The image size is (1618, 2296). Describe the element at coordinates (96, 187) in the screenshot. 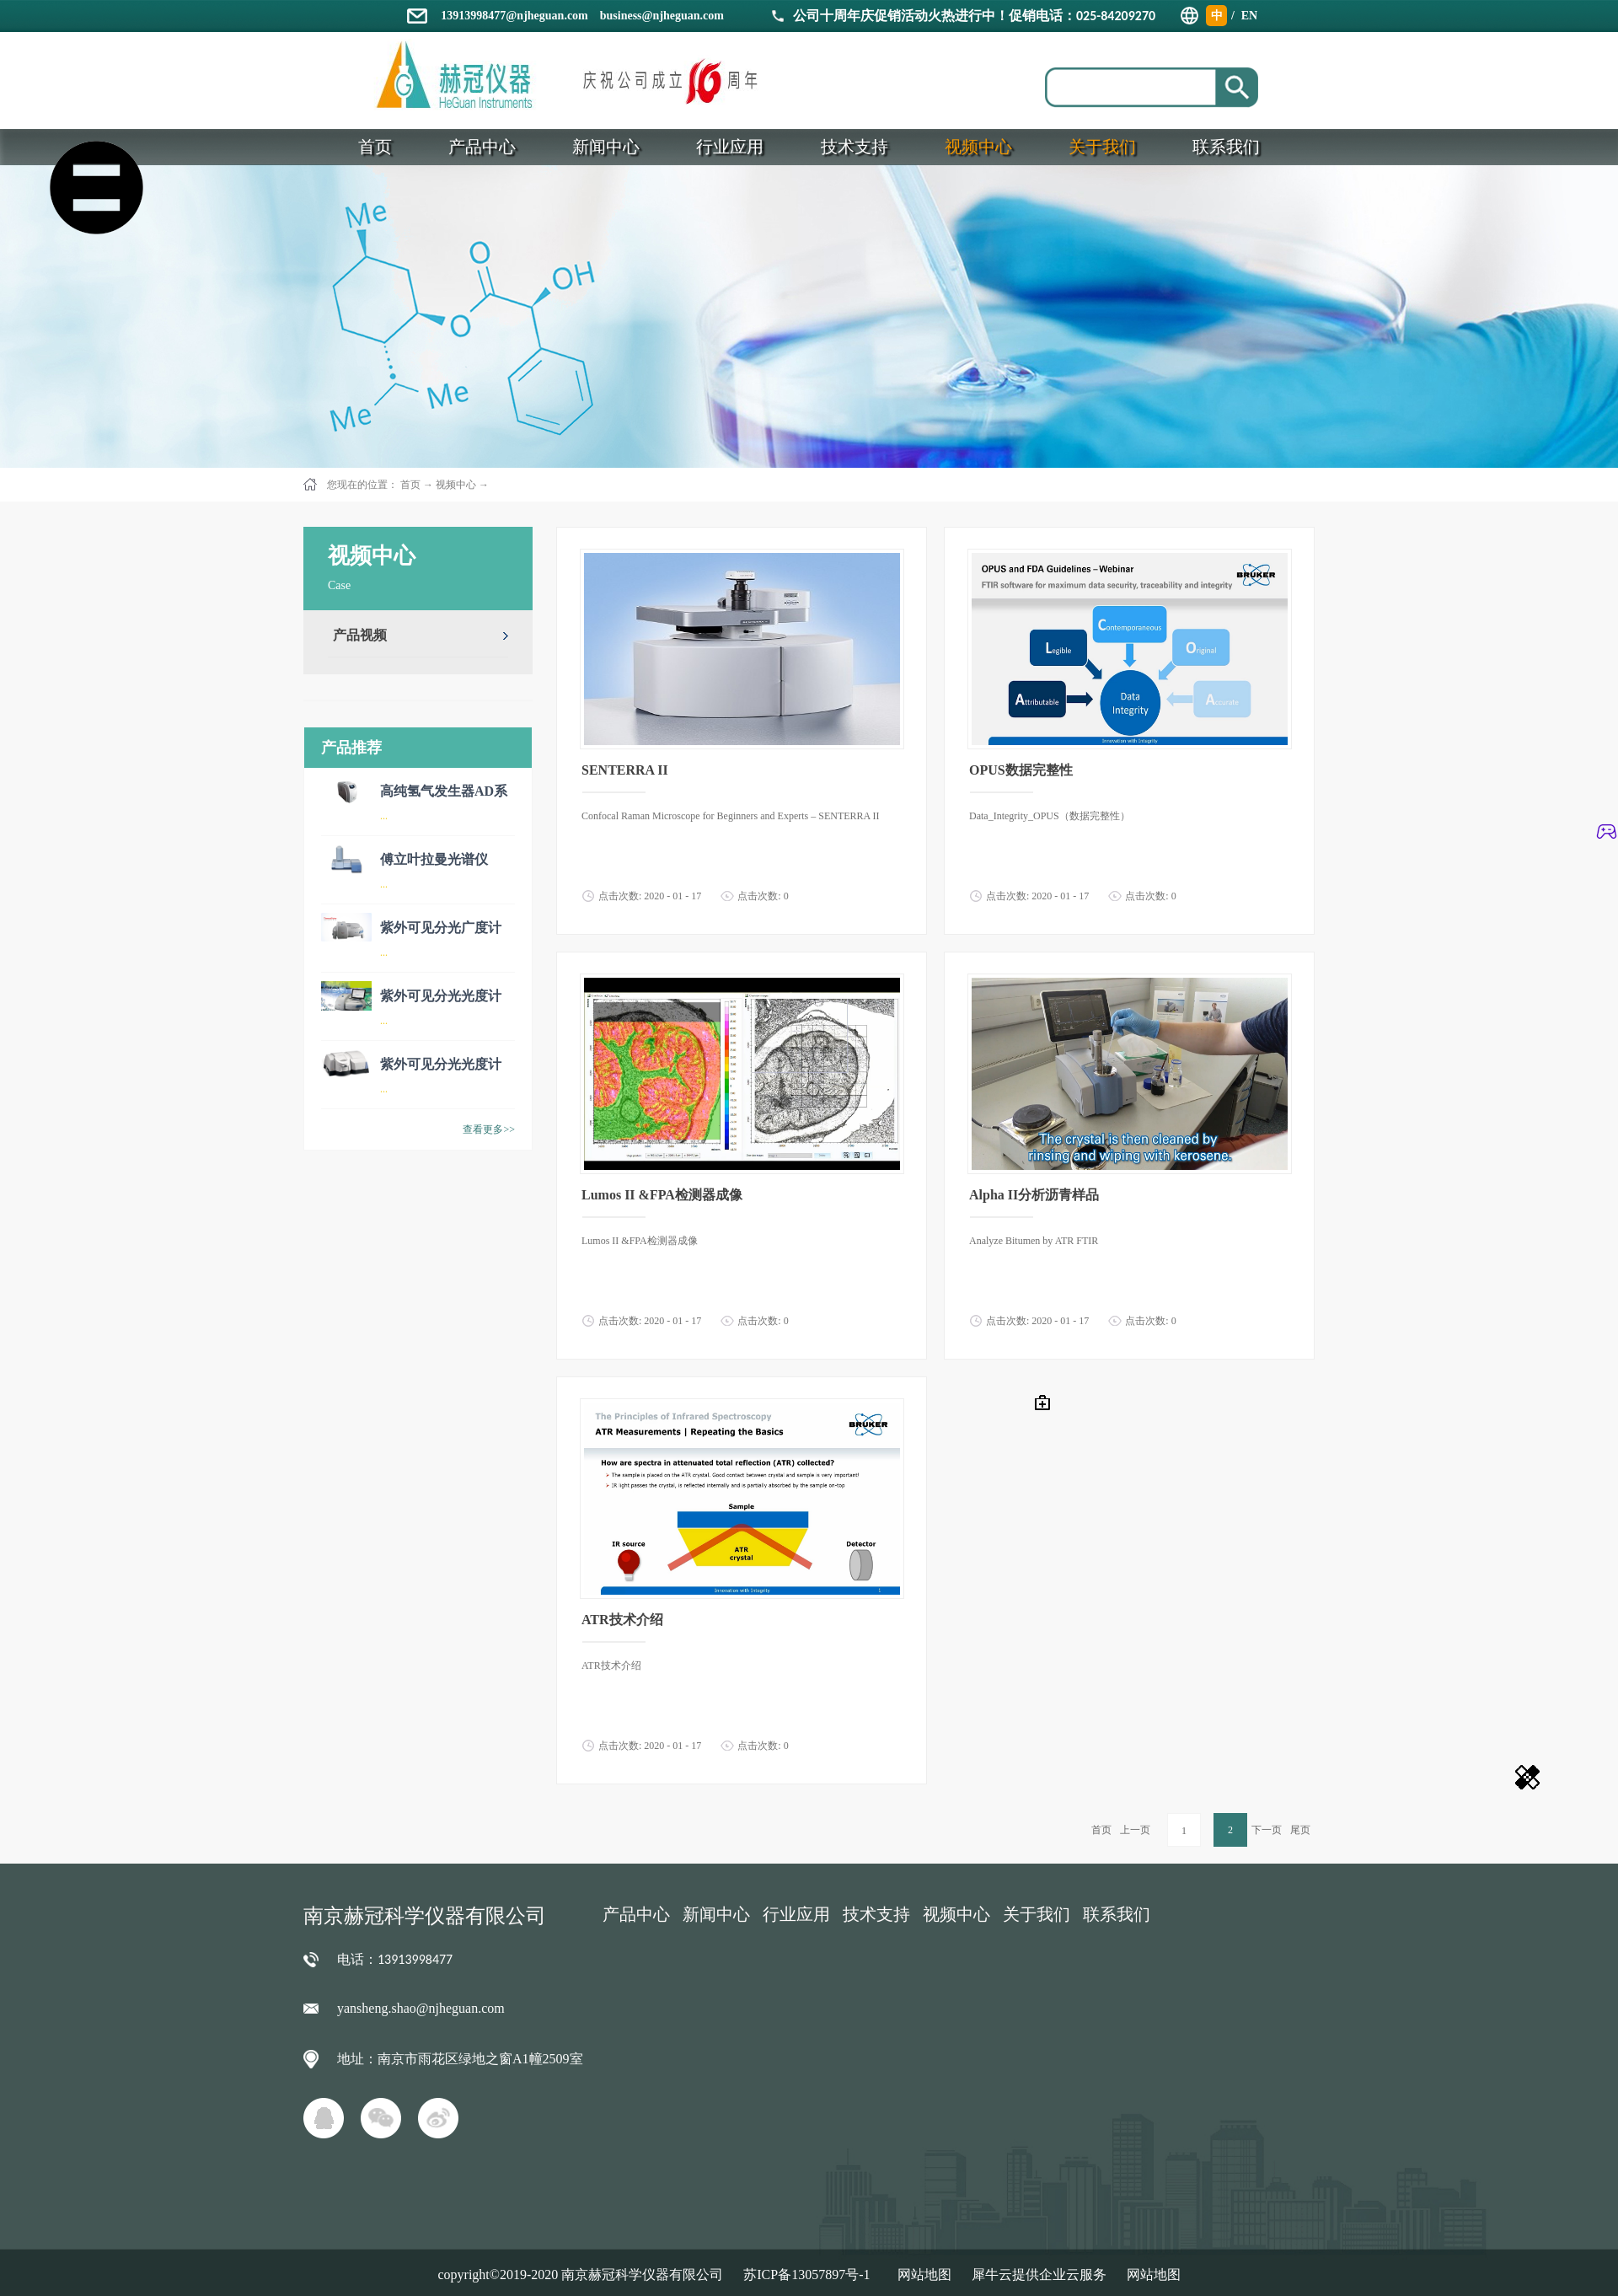

I see `set a conditional breakpoint in the debugger` at that location.